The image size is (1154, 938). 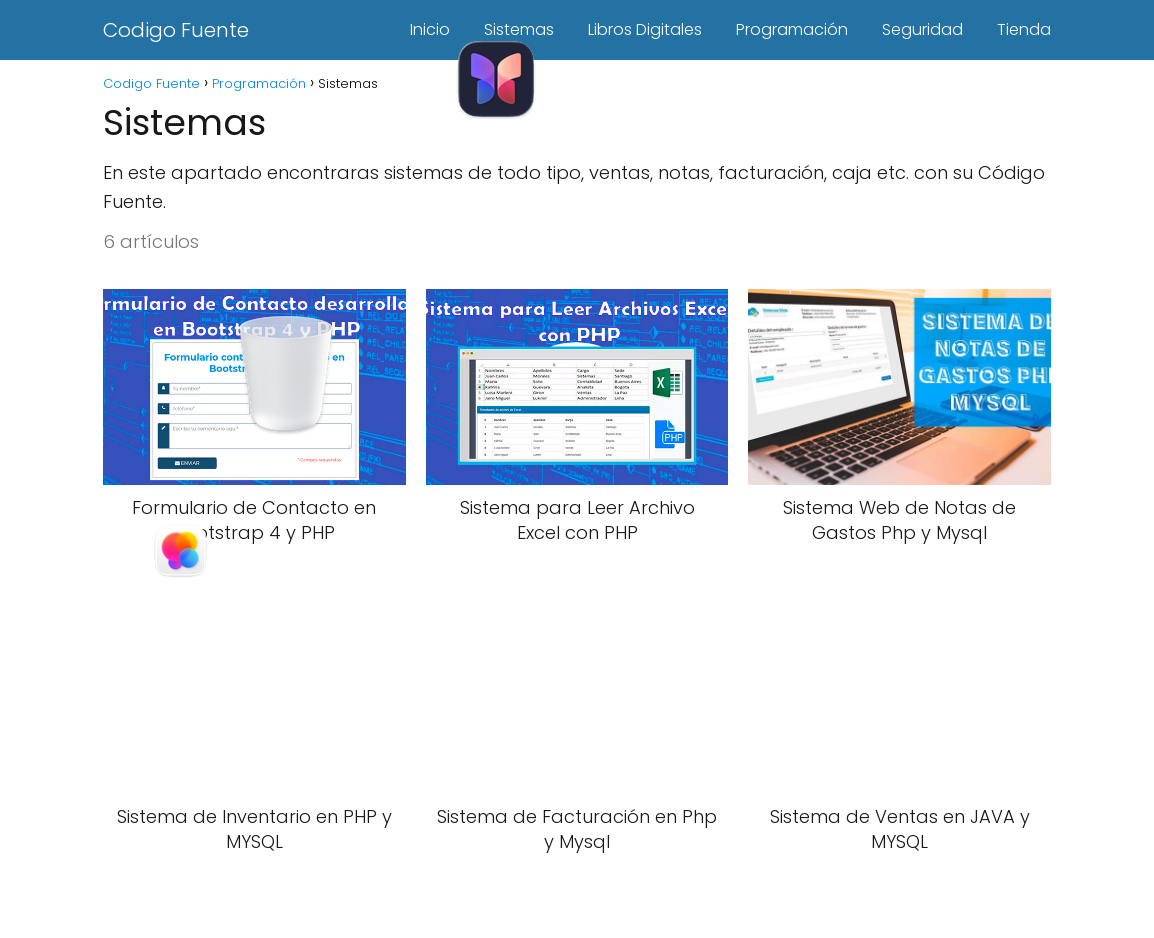 What do you see at coordinates (286, 373) in the screenshot?
I see `open the trash to view deleted items` at bounding box center [286, 373].